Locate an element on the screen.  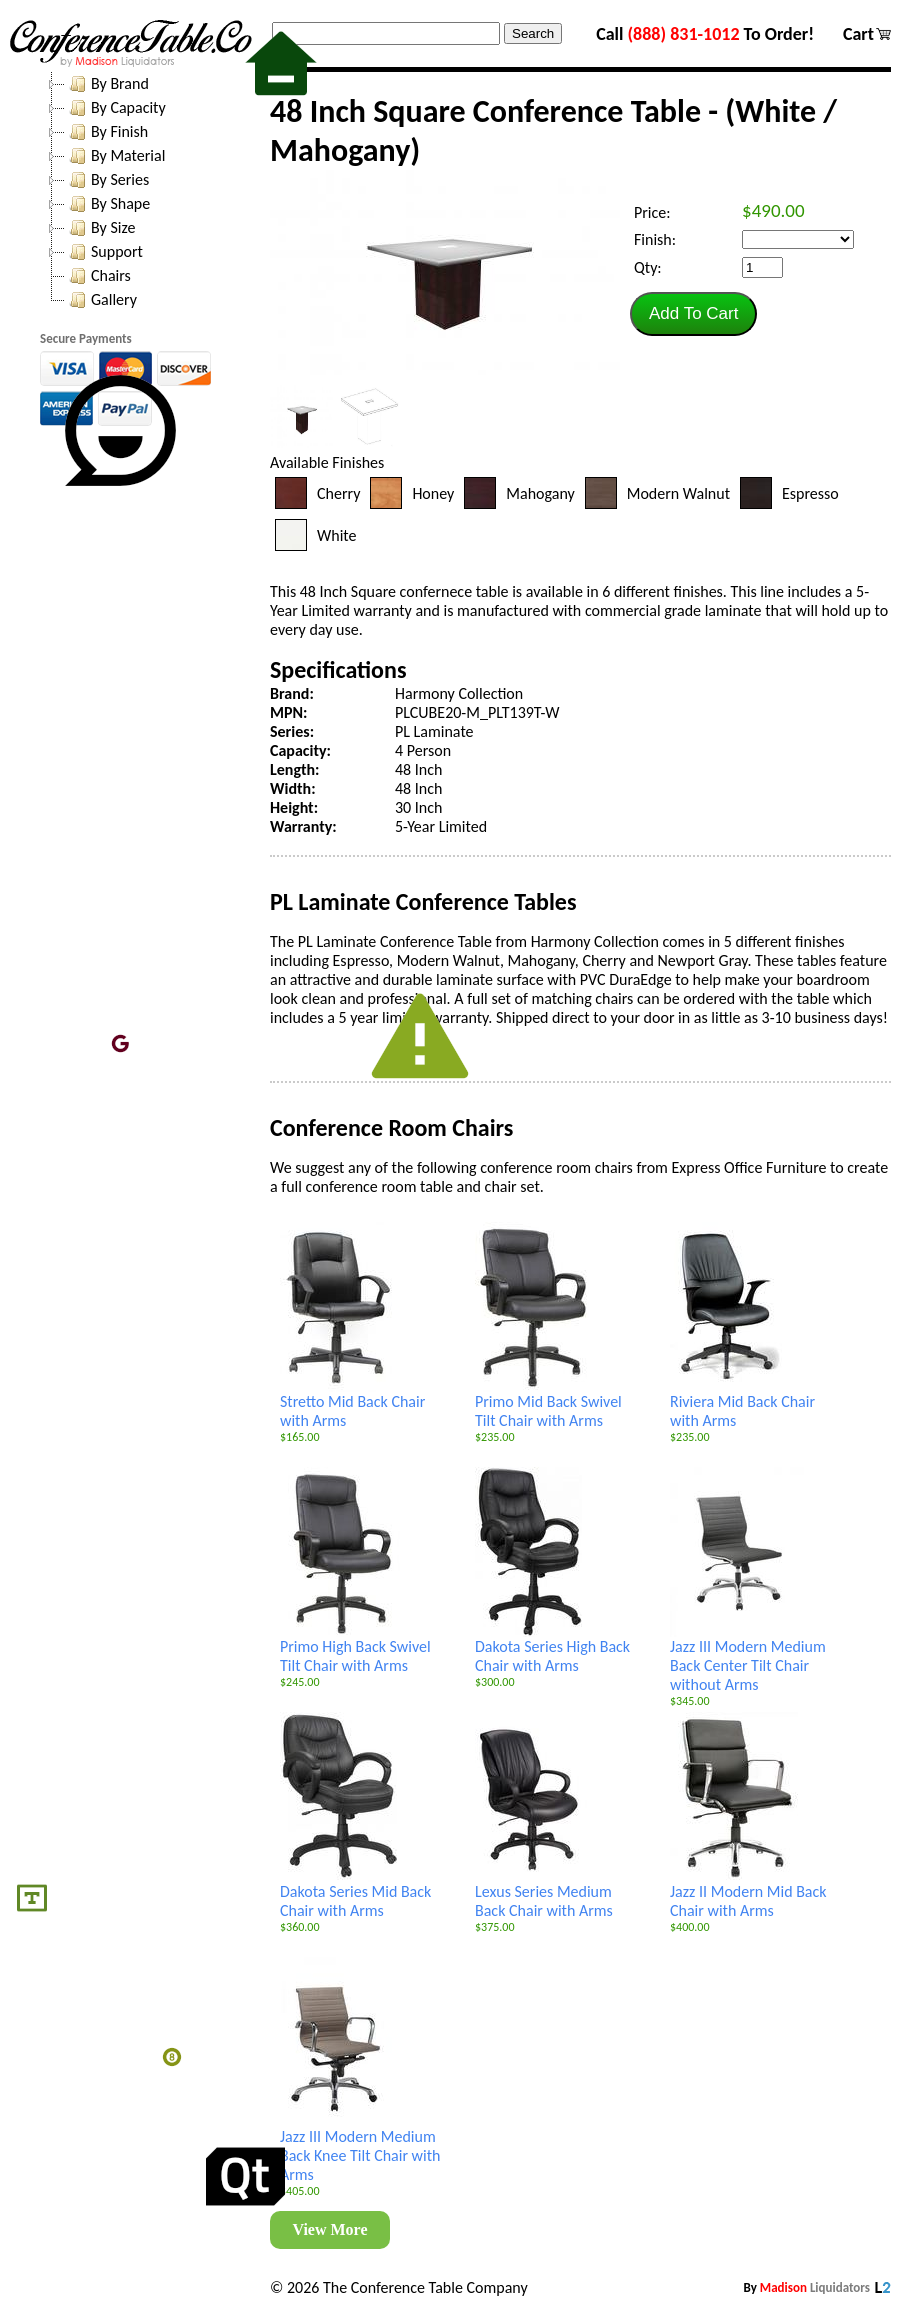
indicates a warning or alert that requires attention is located at coordinates (420, 1037).